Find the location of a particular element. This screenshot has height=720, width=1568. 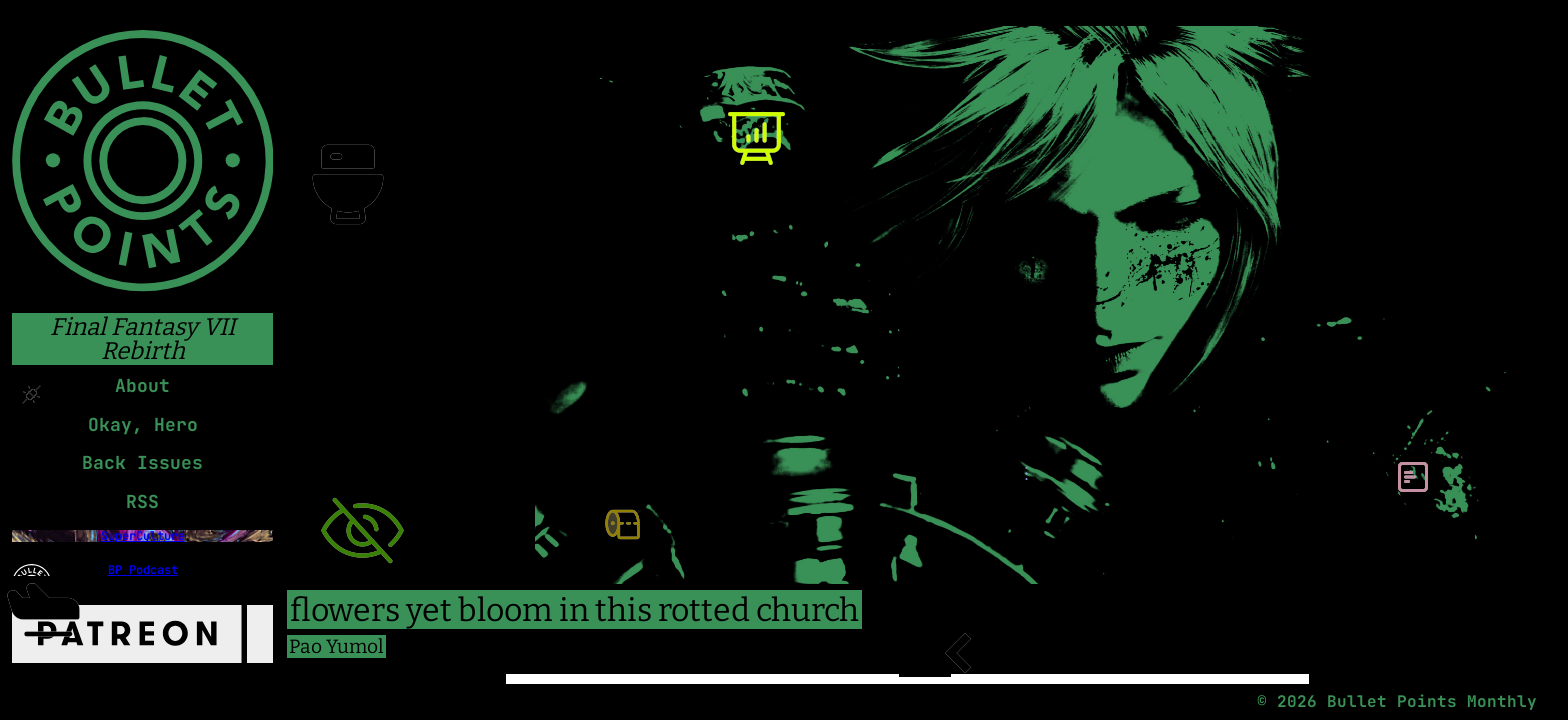

open more options menu is located at coordinates (1026, 473).